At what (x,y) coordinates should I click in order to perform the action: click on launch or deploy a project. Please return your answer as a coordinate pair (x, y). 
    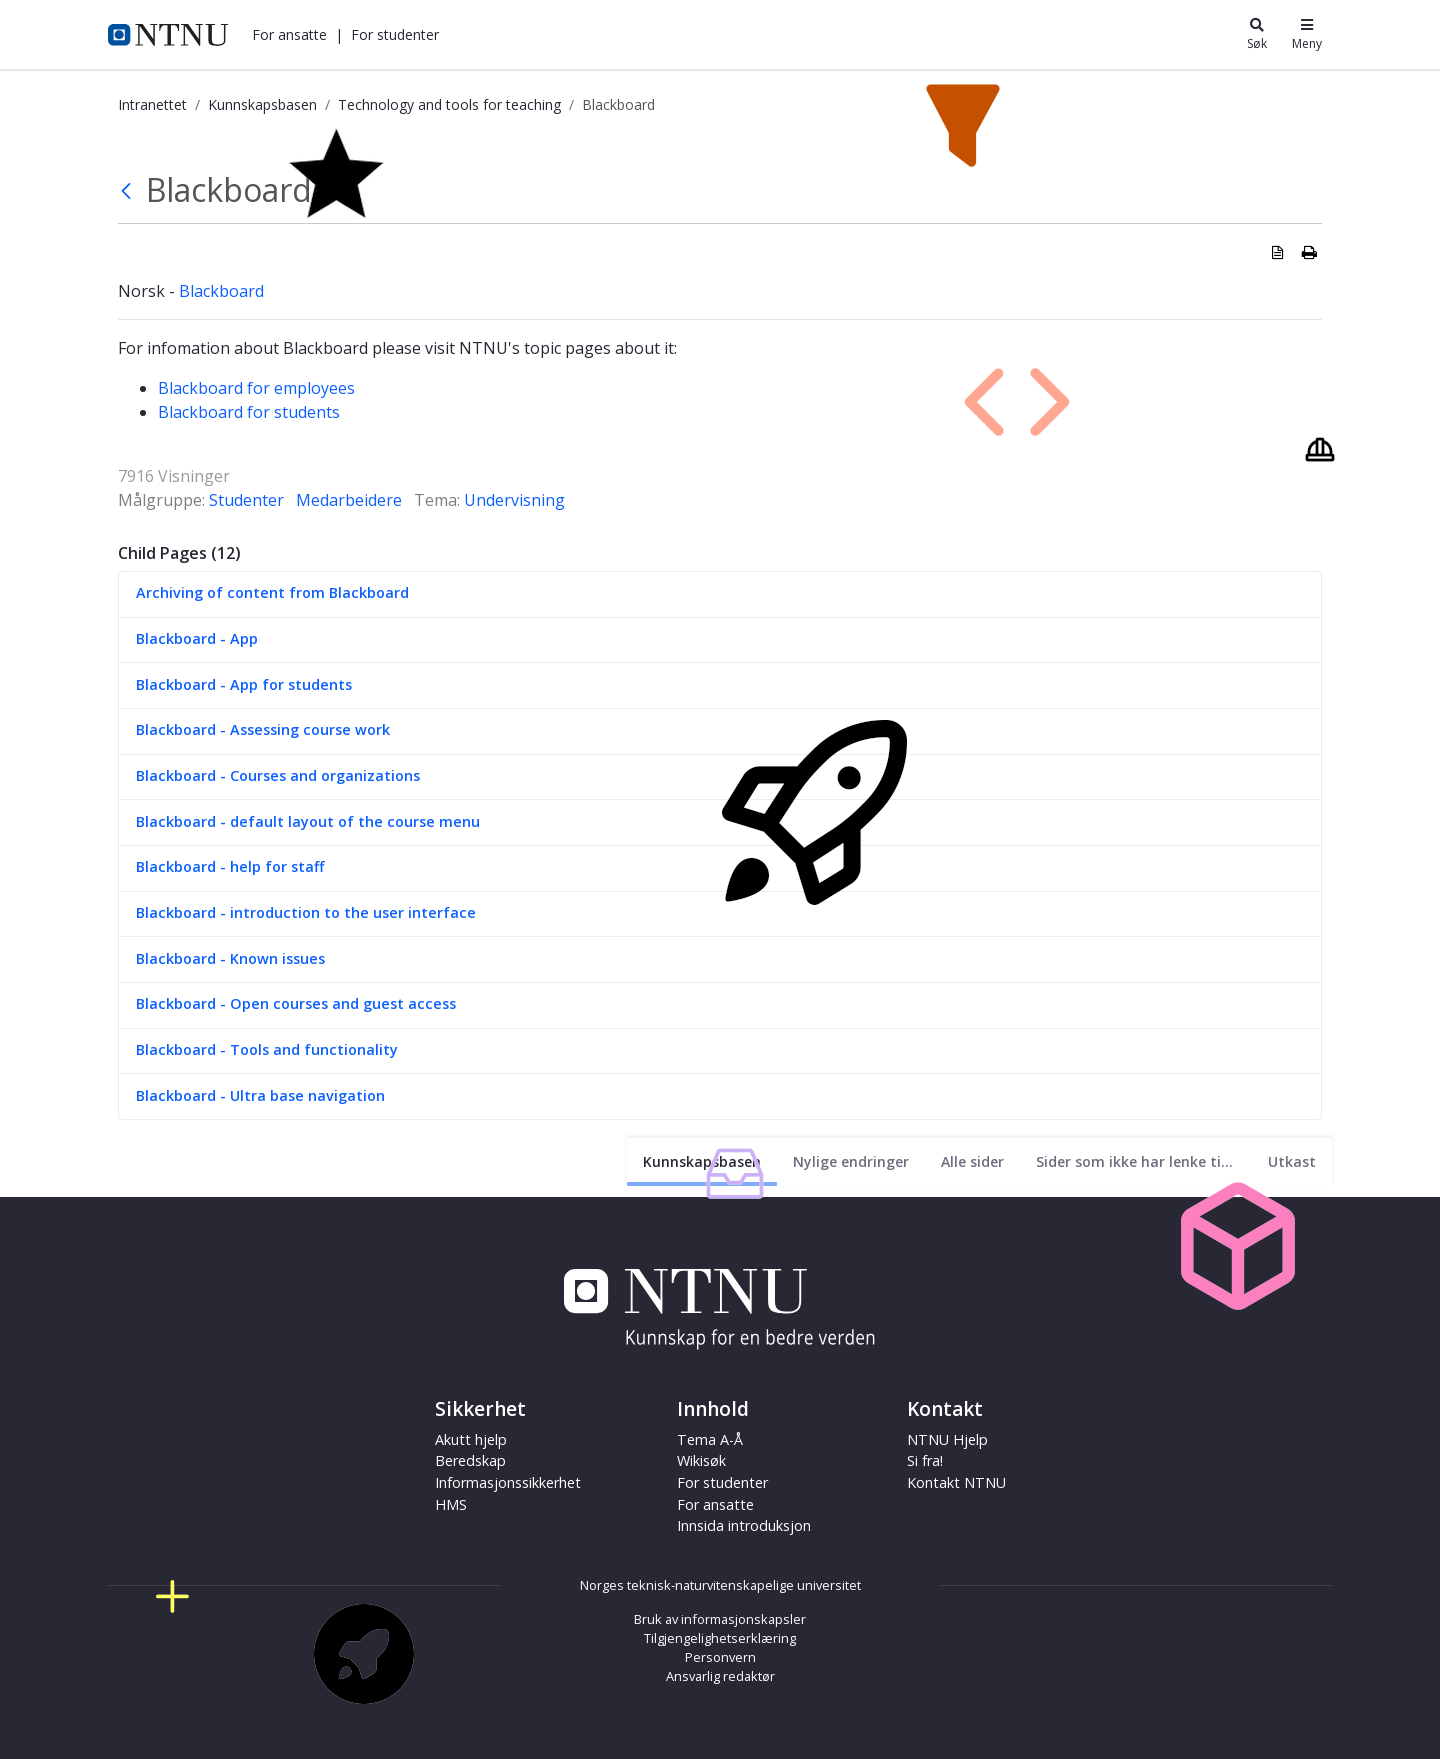
    Looking at the image, I should click on (814, 812).